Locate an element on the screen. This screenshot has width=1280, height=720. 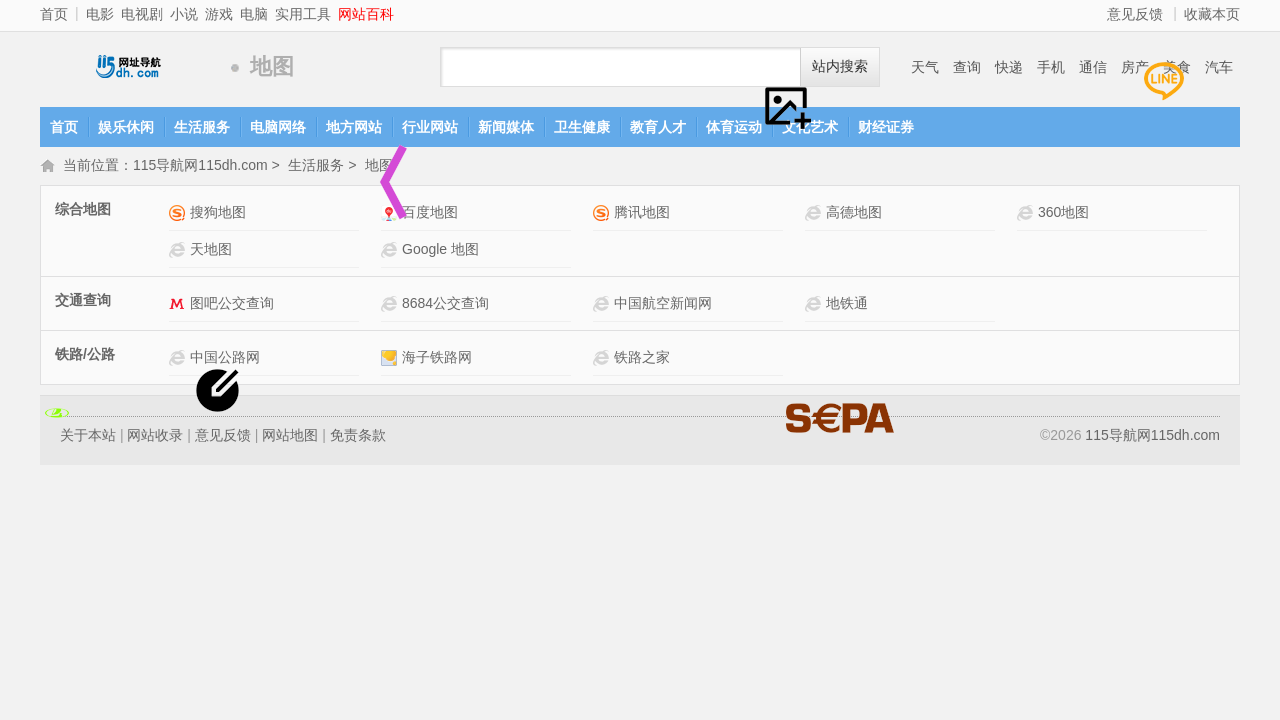
edit your profile is located at coordinates (217, 390).